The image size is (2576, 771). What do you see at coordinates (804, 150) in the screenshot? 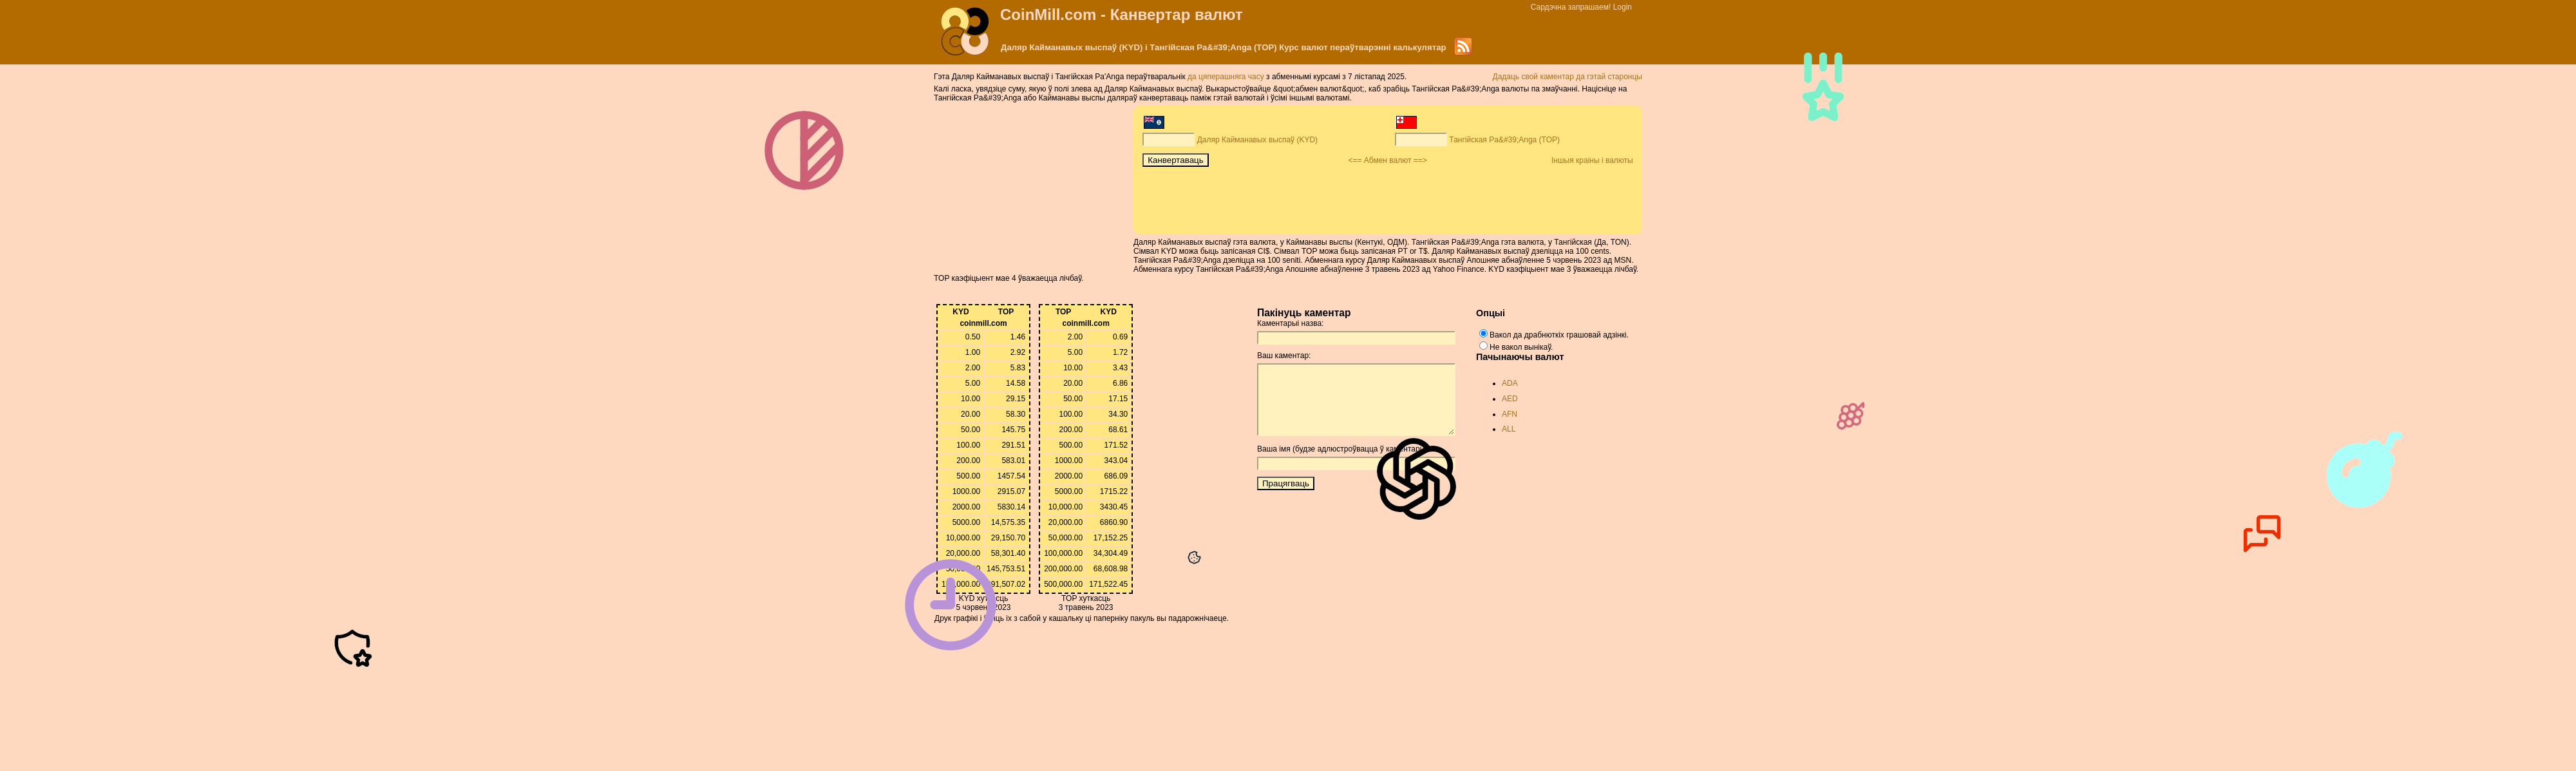
I see `adjust screen brightness settings` at bounding box center [804, 150].